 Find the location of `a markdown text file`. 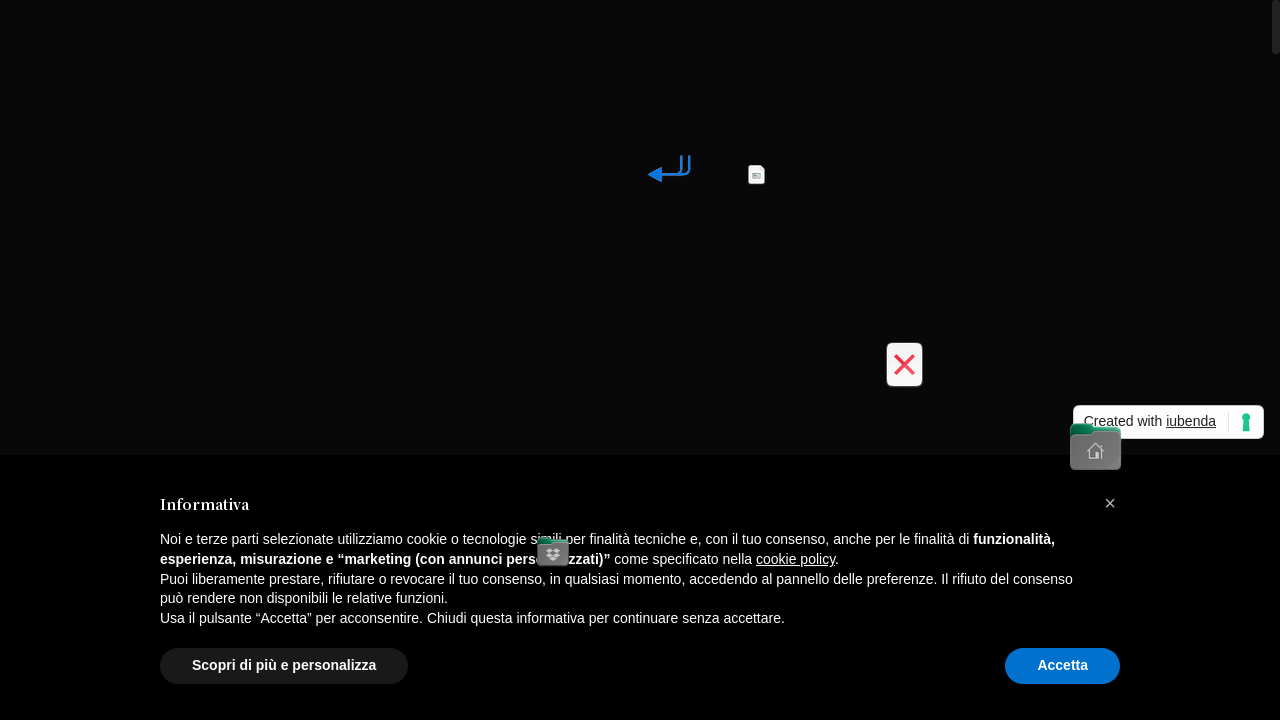

a markdown text file is located at coordinates (756, 174).